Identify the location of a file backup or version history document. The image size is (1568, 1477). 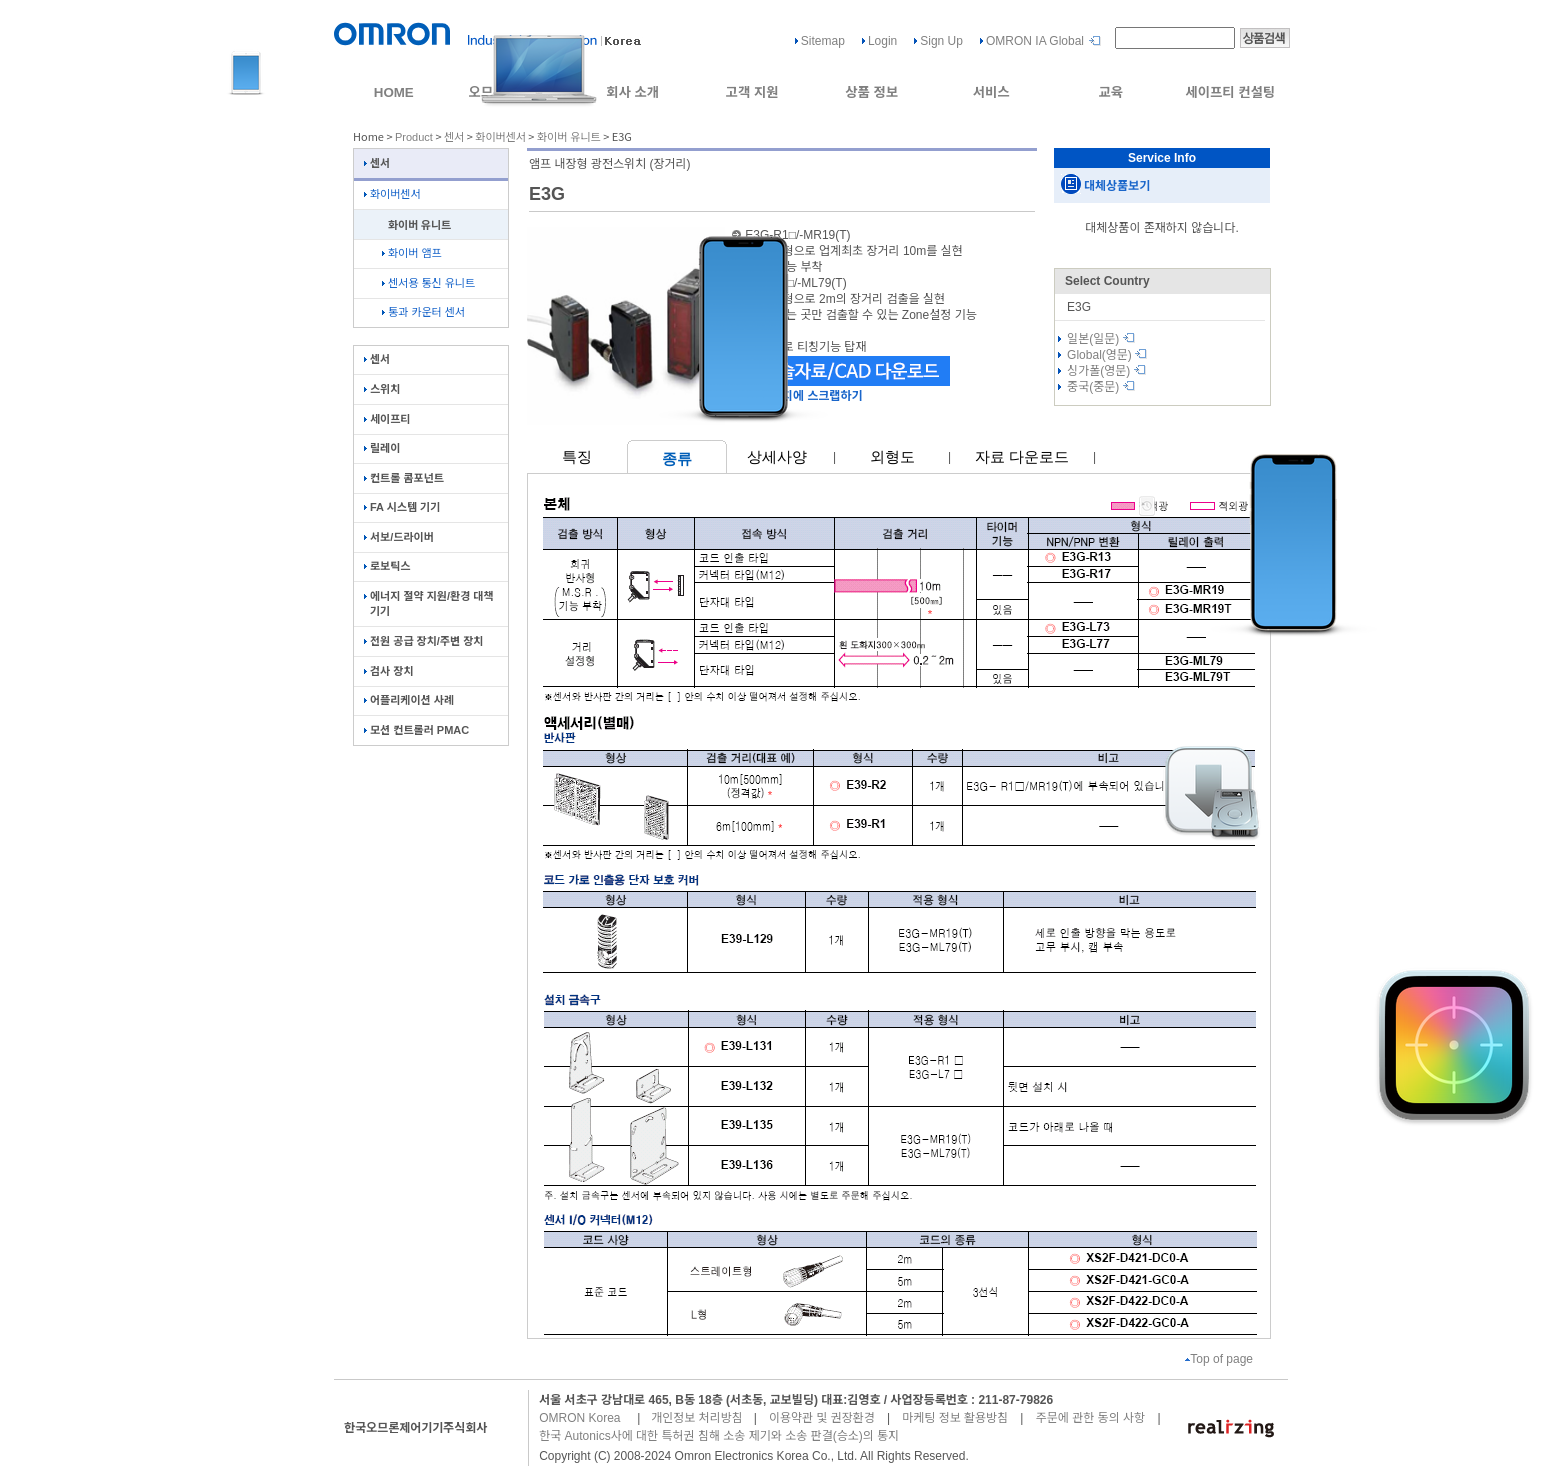
(1147, 506).